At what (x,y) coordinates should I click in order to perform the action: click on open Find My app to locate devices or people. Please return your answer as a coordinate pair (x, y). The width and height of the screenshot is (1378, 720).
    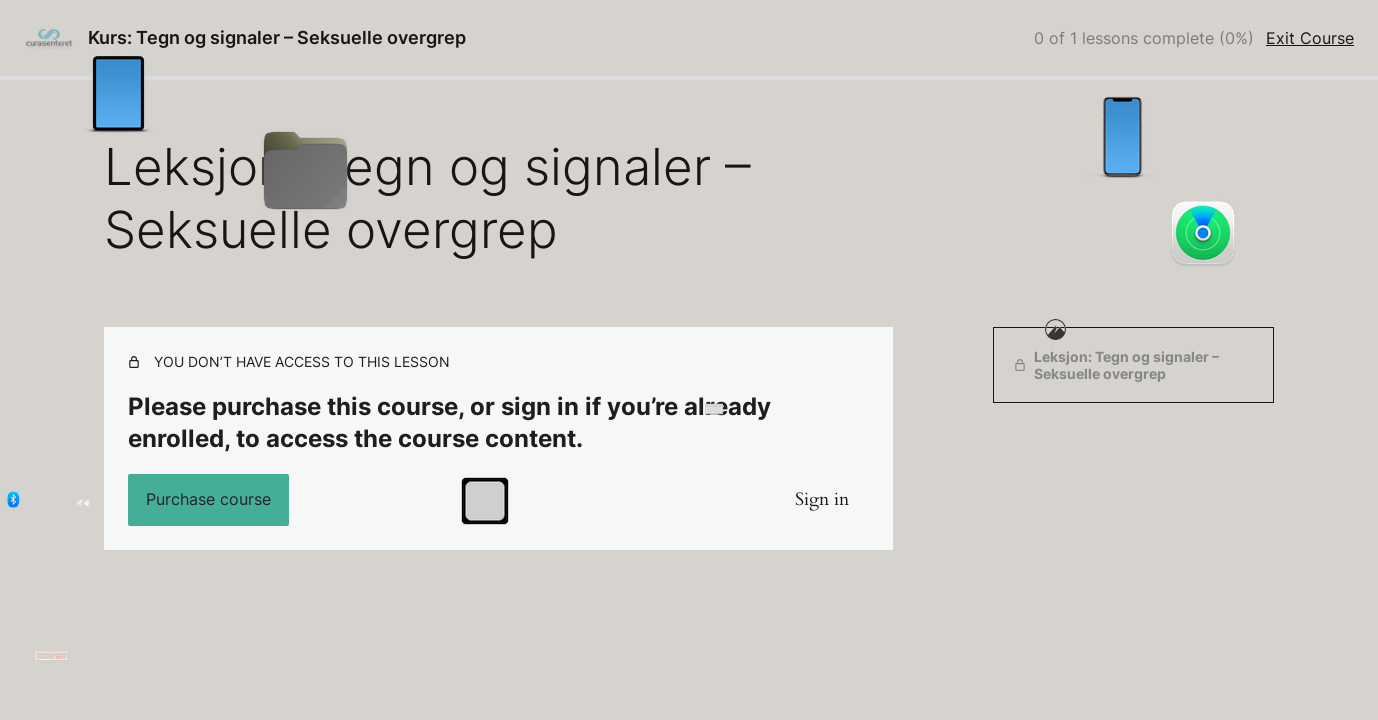
    Looking at the image, I should click on (1203, 233).